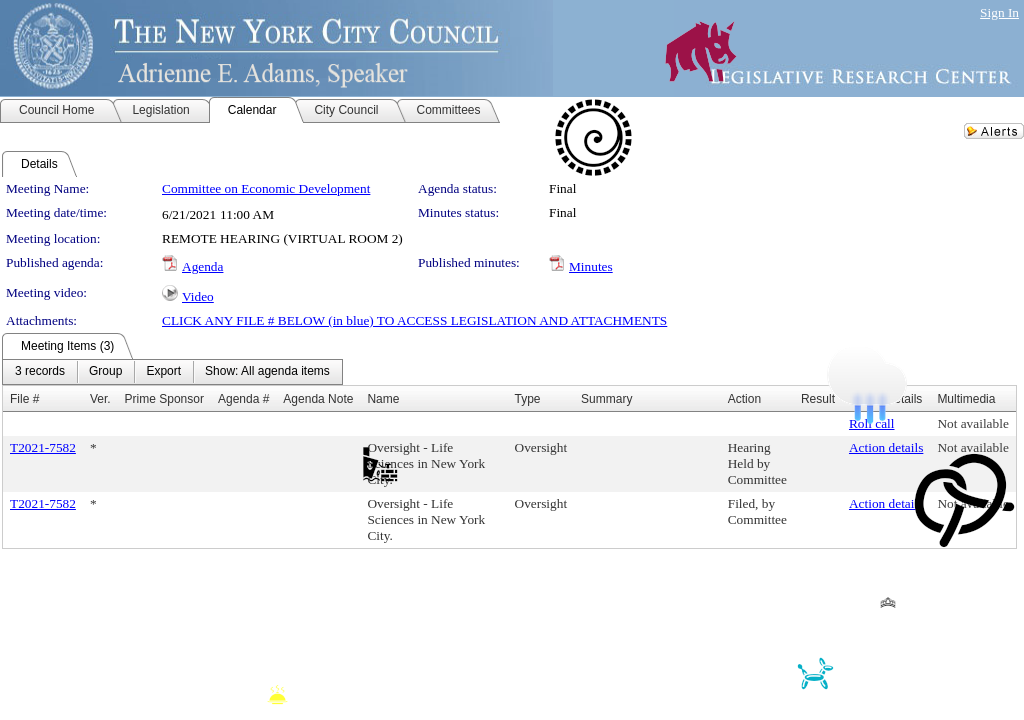 This screenshot has width=1024, height=720. I want to click on indicates rainy or showery weather conditions, so click(867, 384).